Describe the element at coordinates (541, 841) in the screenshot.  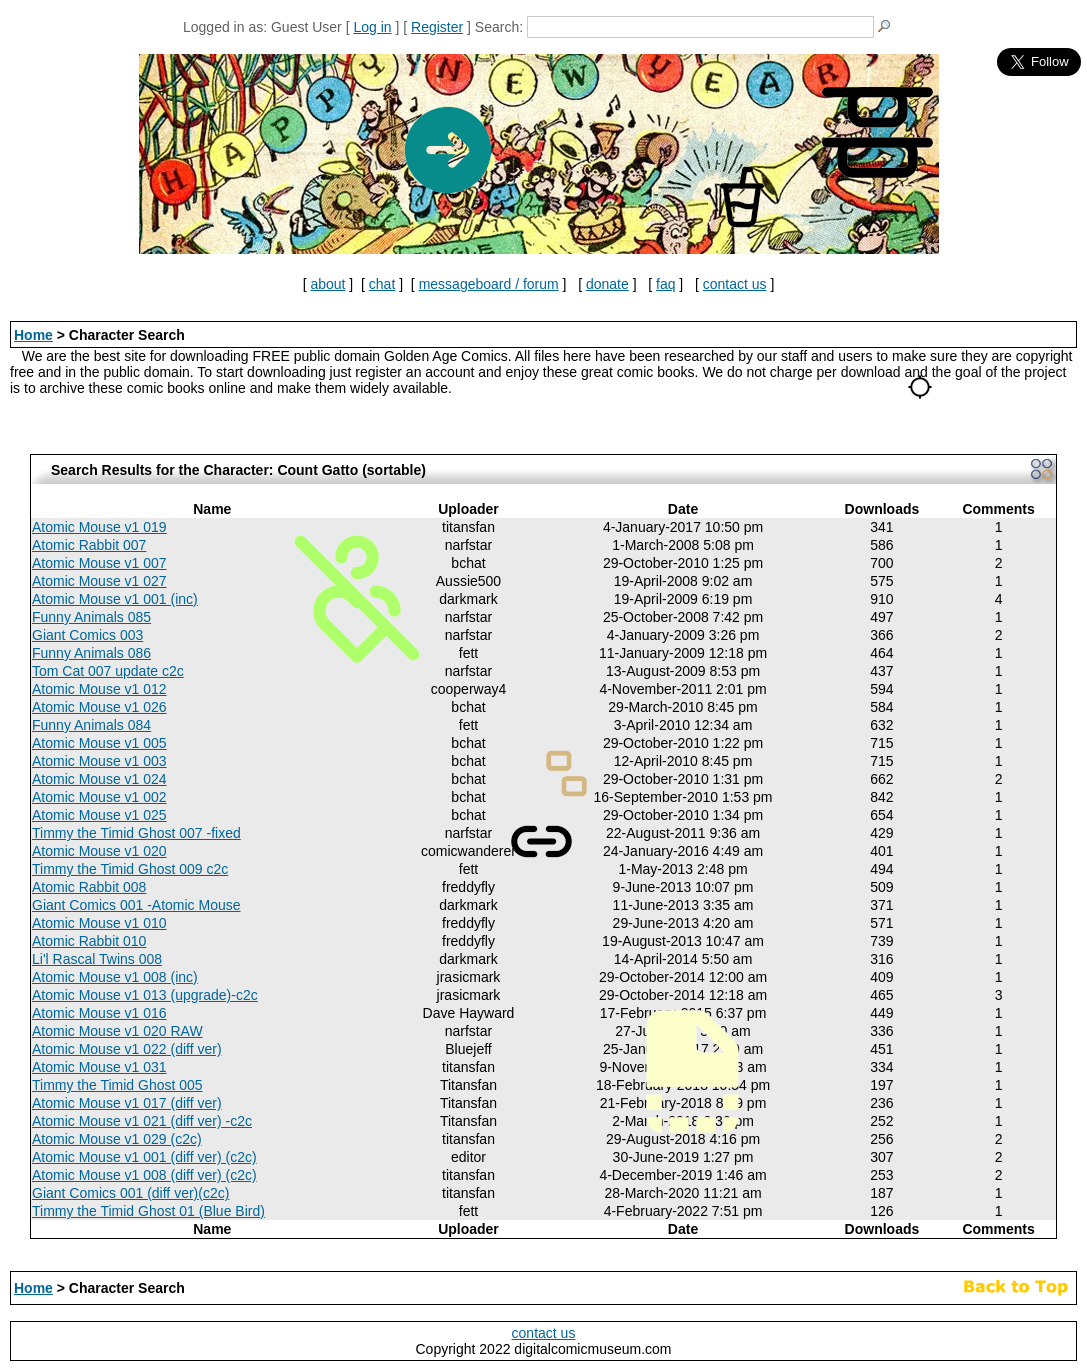
I see `copy or share a link` at that location.